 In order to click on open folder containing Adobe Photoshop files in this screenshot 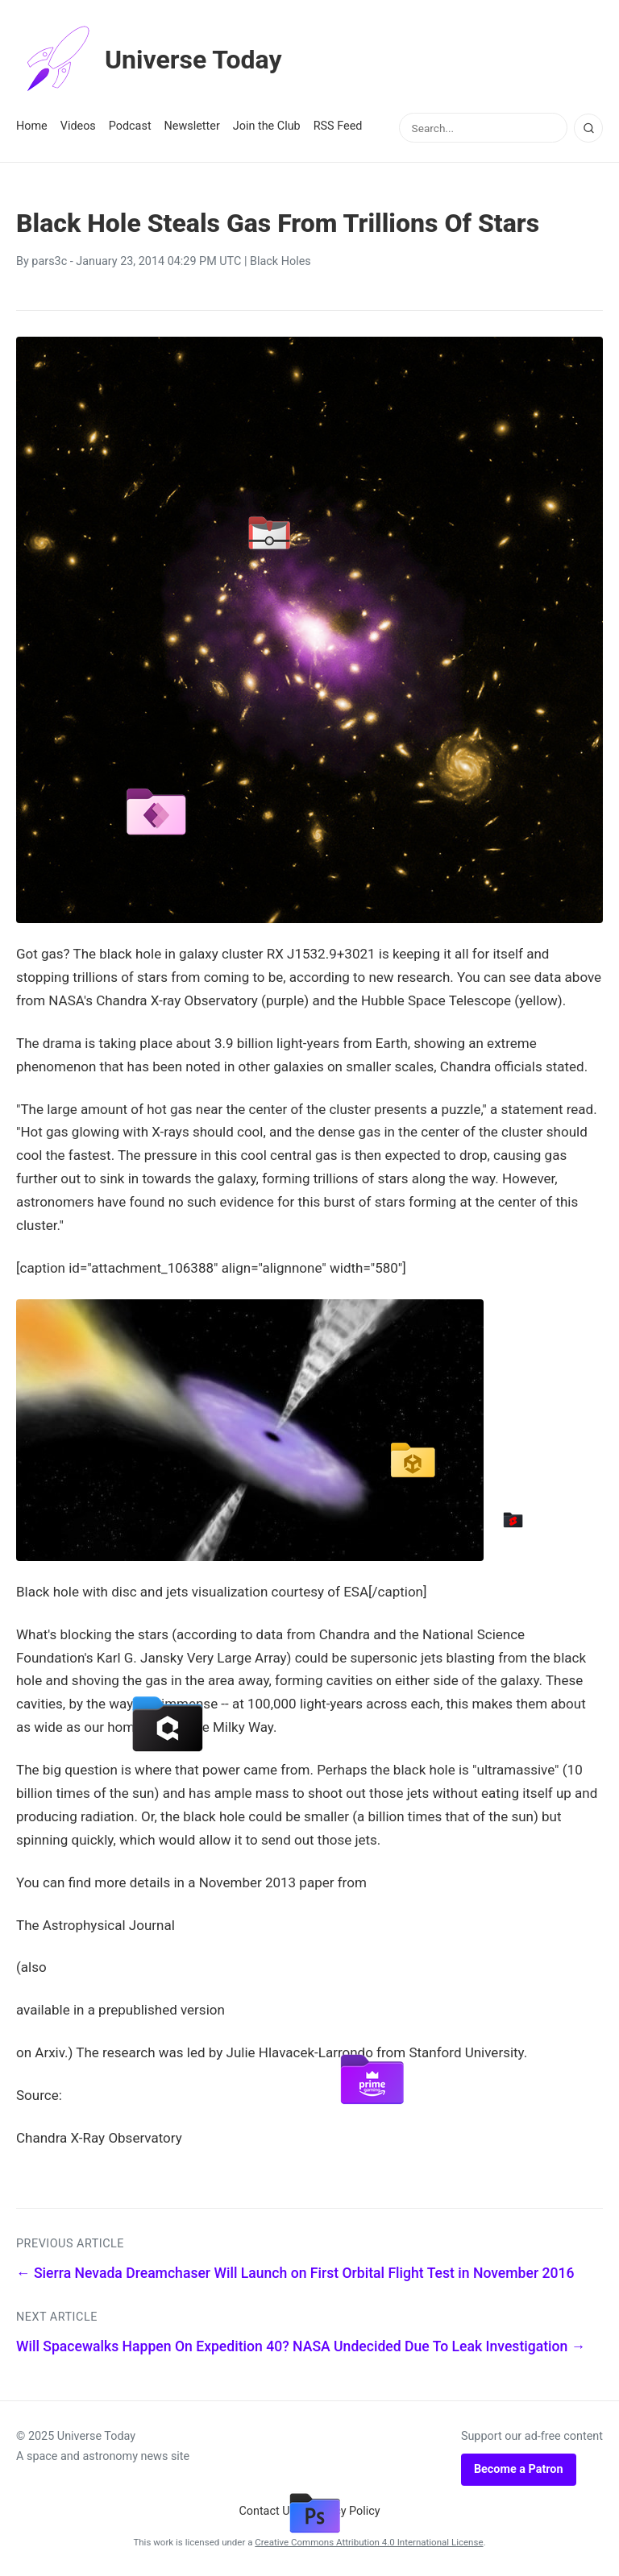, I will do `click(314, 2514)`.